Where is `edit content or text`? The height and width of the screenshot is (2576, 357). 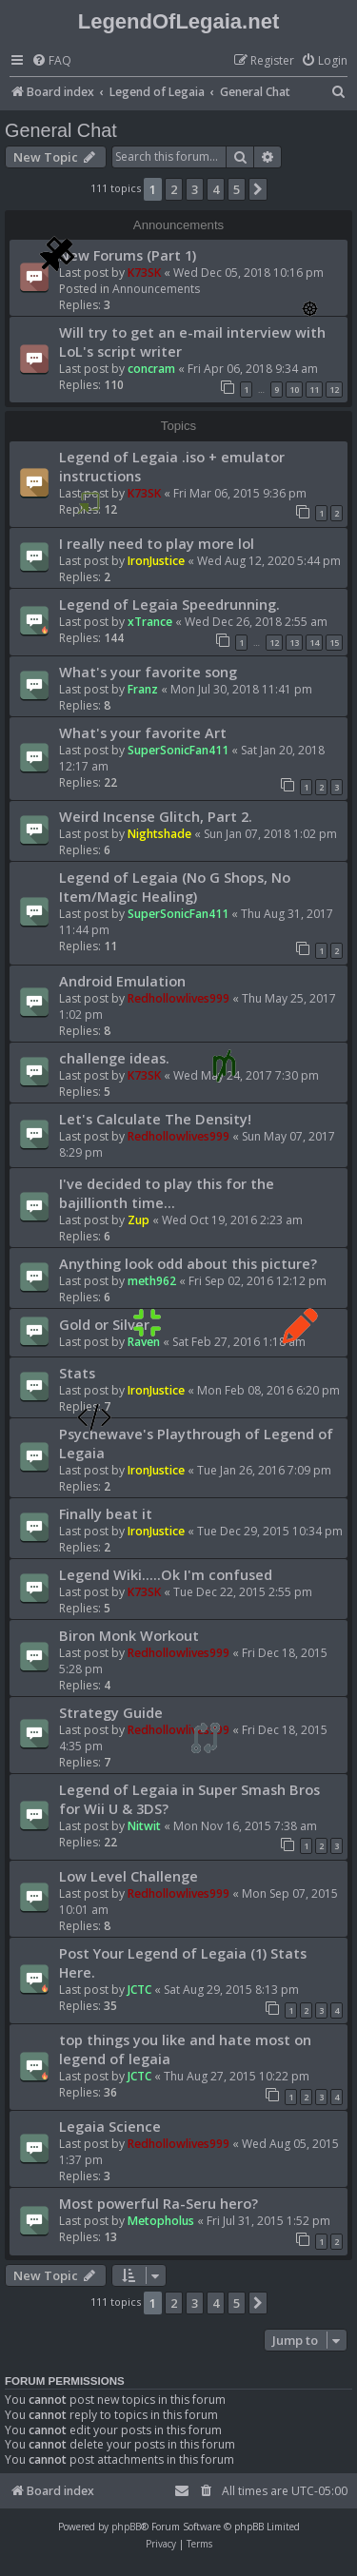
edit content or text is located at coordinates (300, 1326).